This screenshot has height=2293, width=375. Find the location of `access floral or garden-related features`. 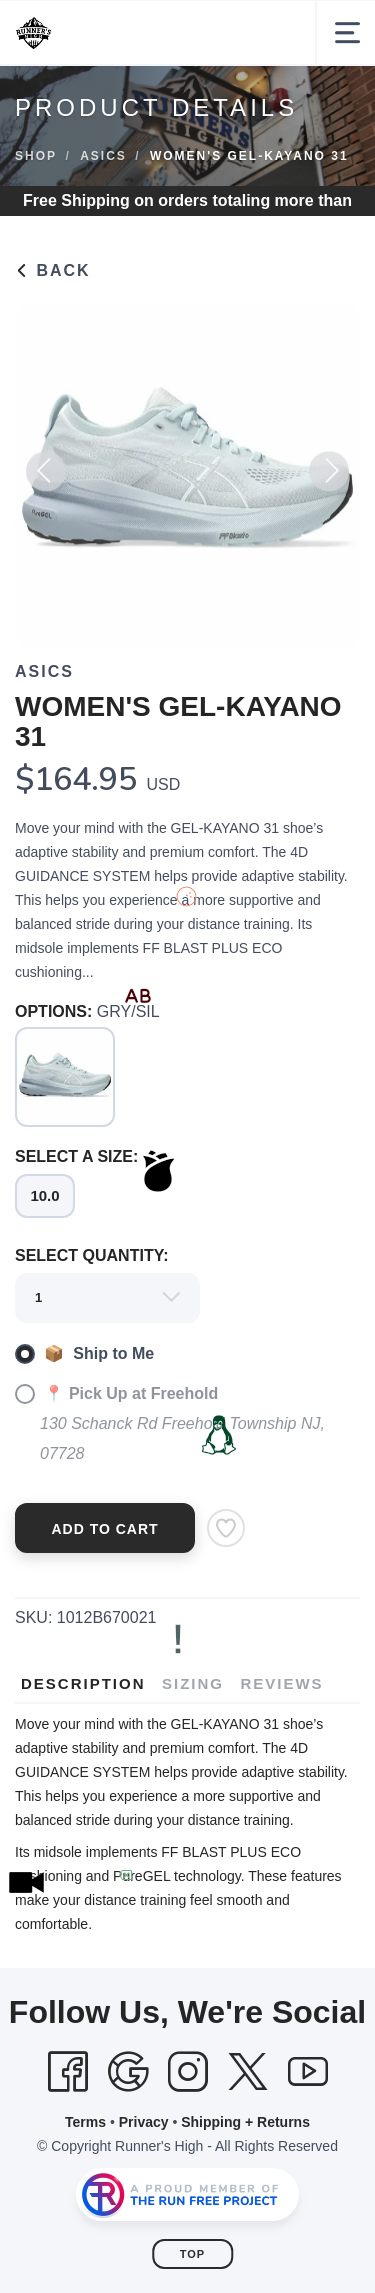

access floral or garden-related features is located at coordinates (158, 1171).